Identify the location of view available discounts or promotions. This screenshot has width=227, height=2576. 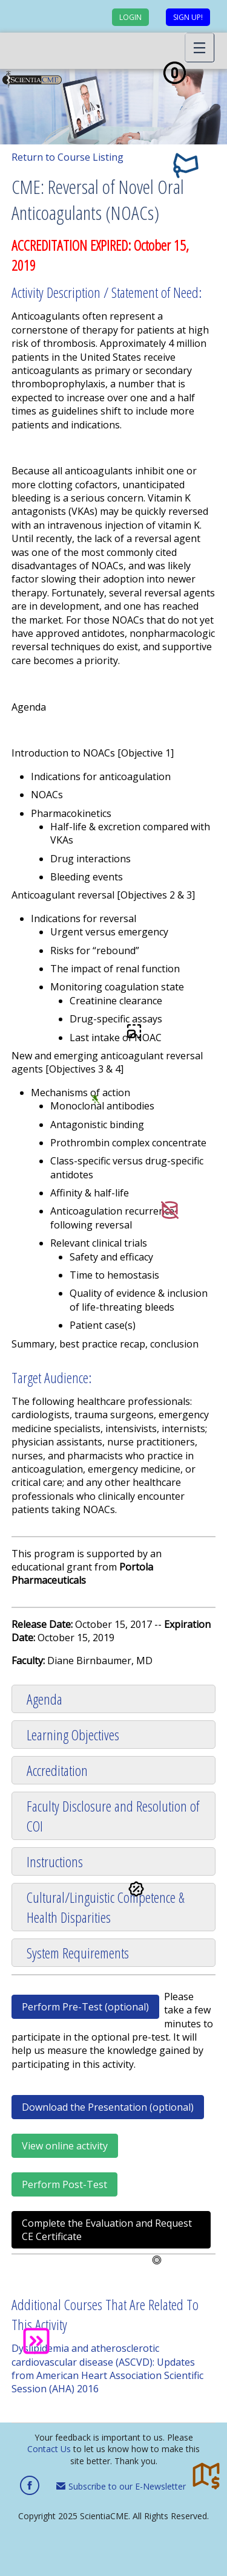
(136, 1889).